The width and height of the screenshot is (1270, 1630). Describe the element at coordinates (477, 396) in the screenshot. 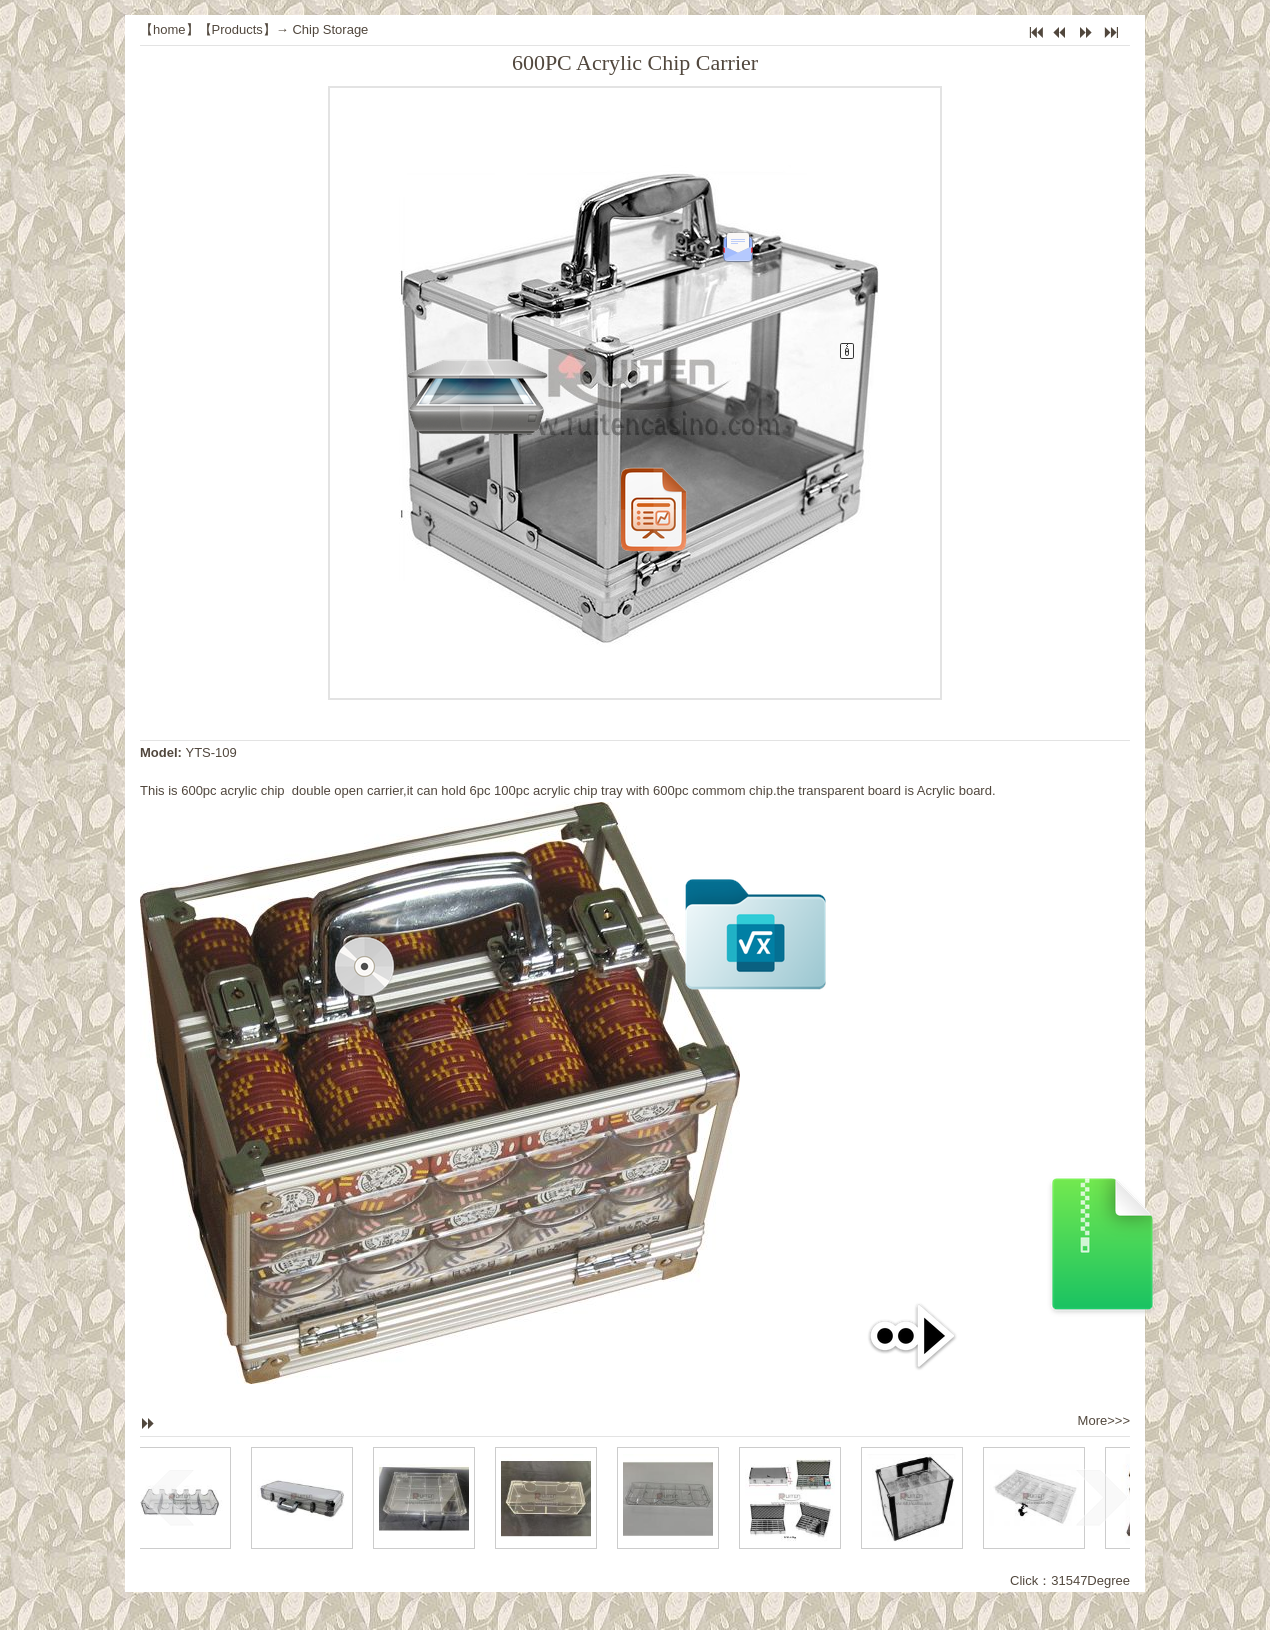

I see `scan documents using a wireless scanner` at that location.